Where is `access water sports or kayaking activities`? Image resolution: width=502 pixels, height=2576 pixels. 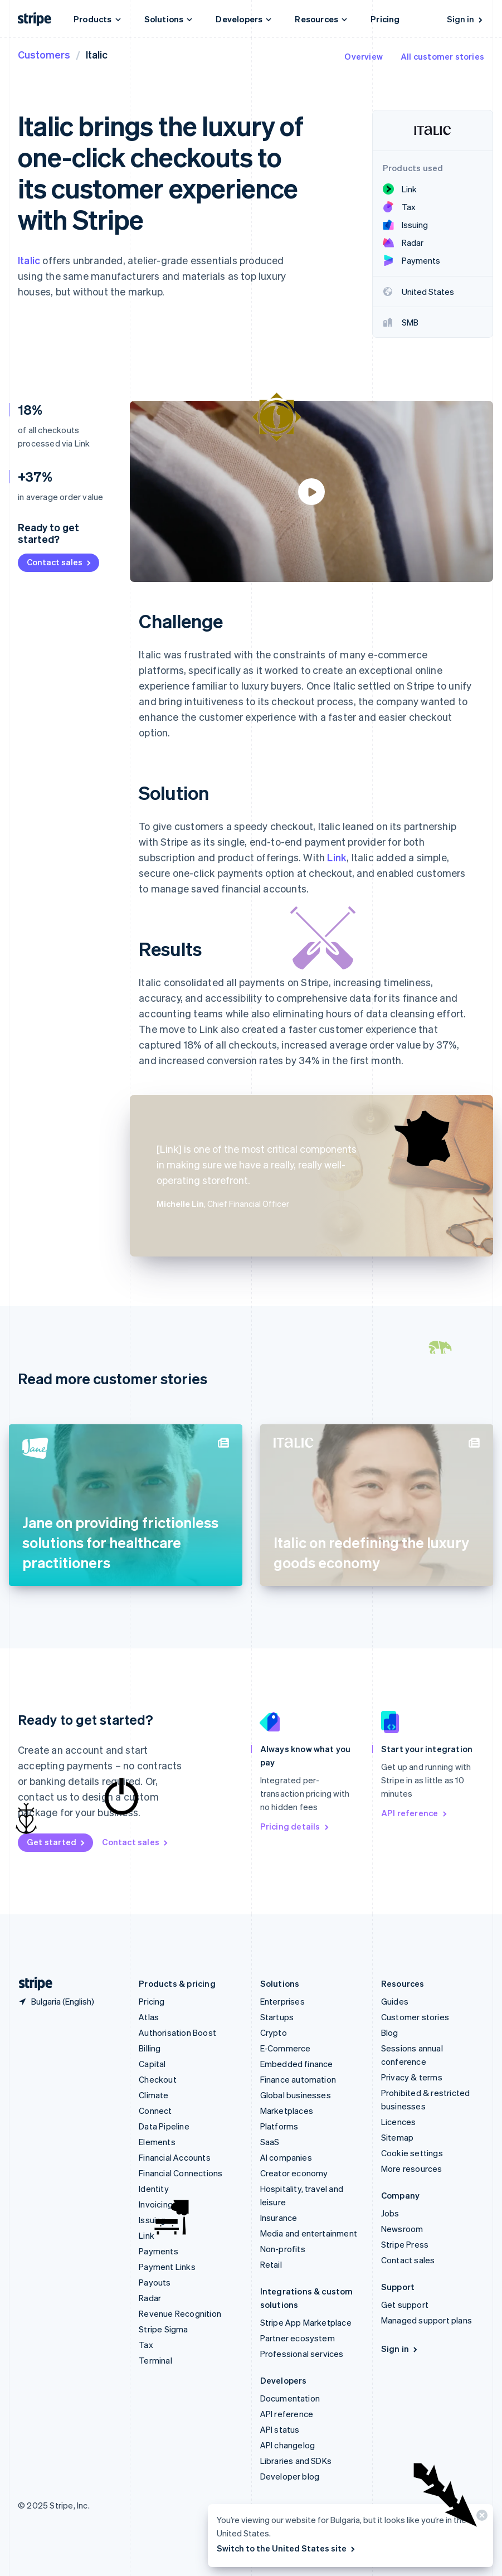
access water sports or kayaking activities is located at coordinates (323, 939).